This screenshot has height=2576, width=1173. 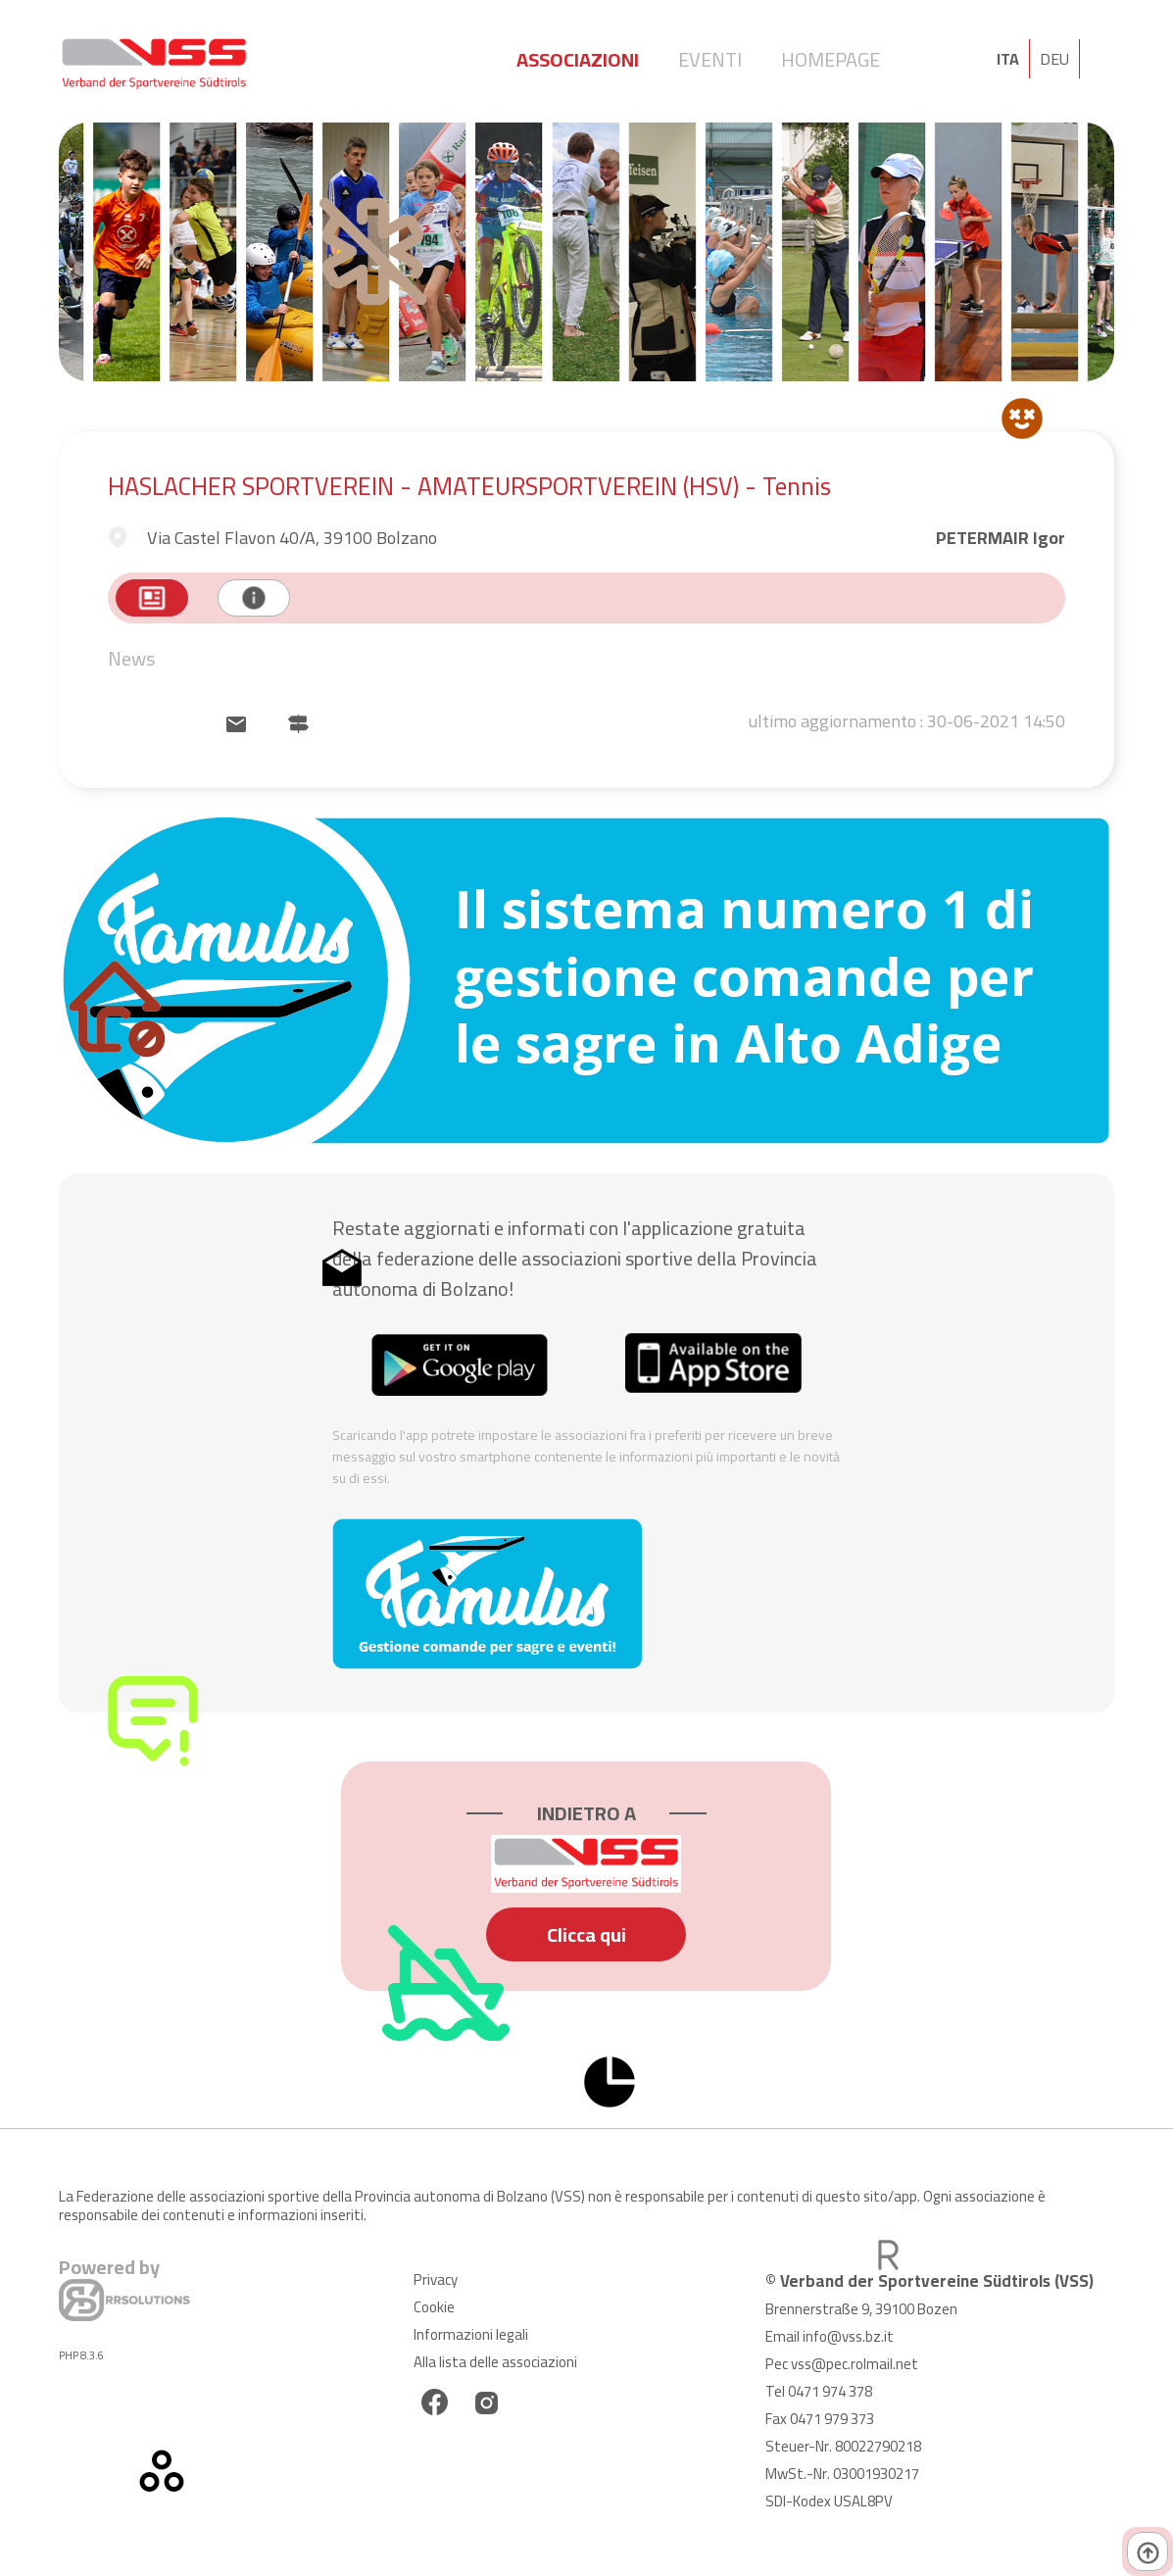 What do you see at coordinates (610, 2082) in the screenshot?
I see `view pie chart analytics` at bounding box center [610, 2082].